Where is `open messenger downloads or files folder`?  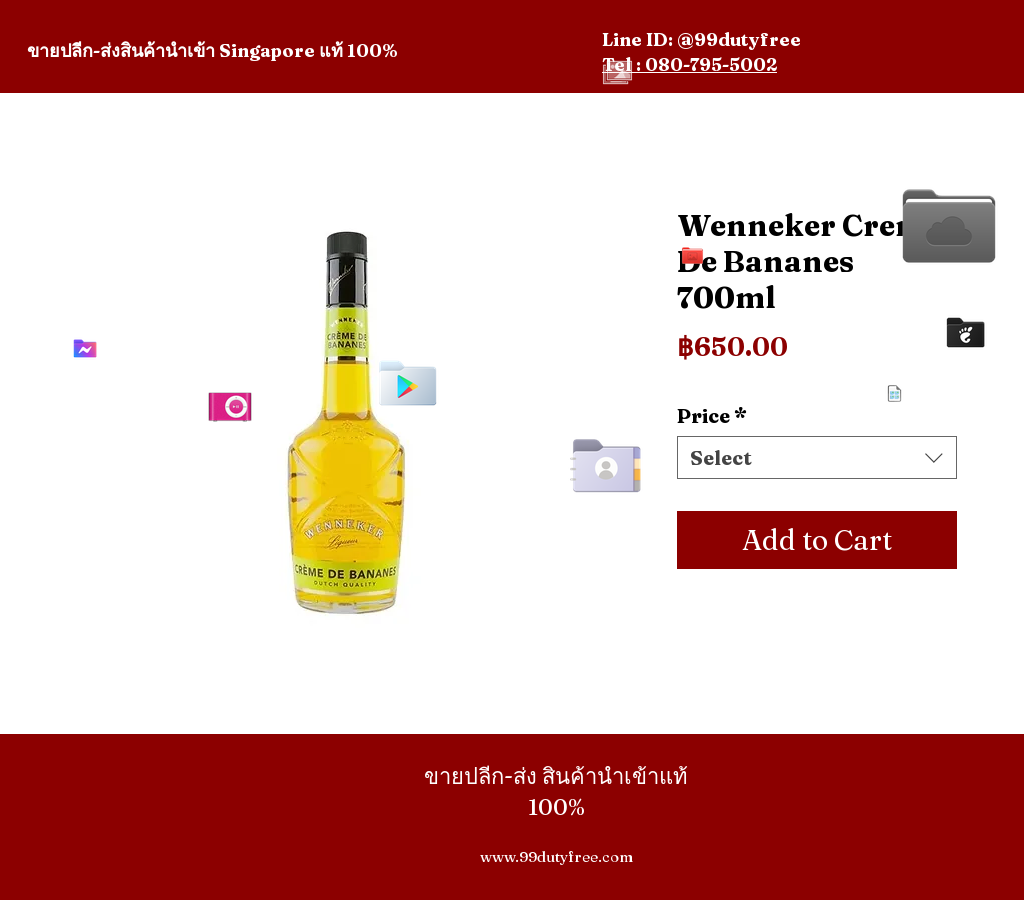
open messenger downloads or files folder is located at coordinates (85, 349).